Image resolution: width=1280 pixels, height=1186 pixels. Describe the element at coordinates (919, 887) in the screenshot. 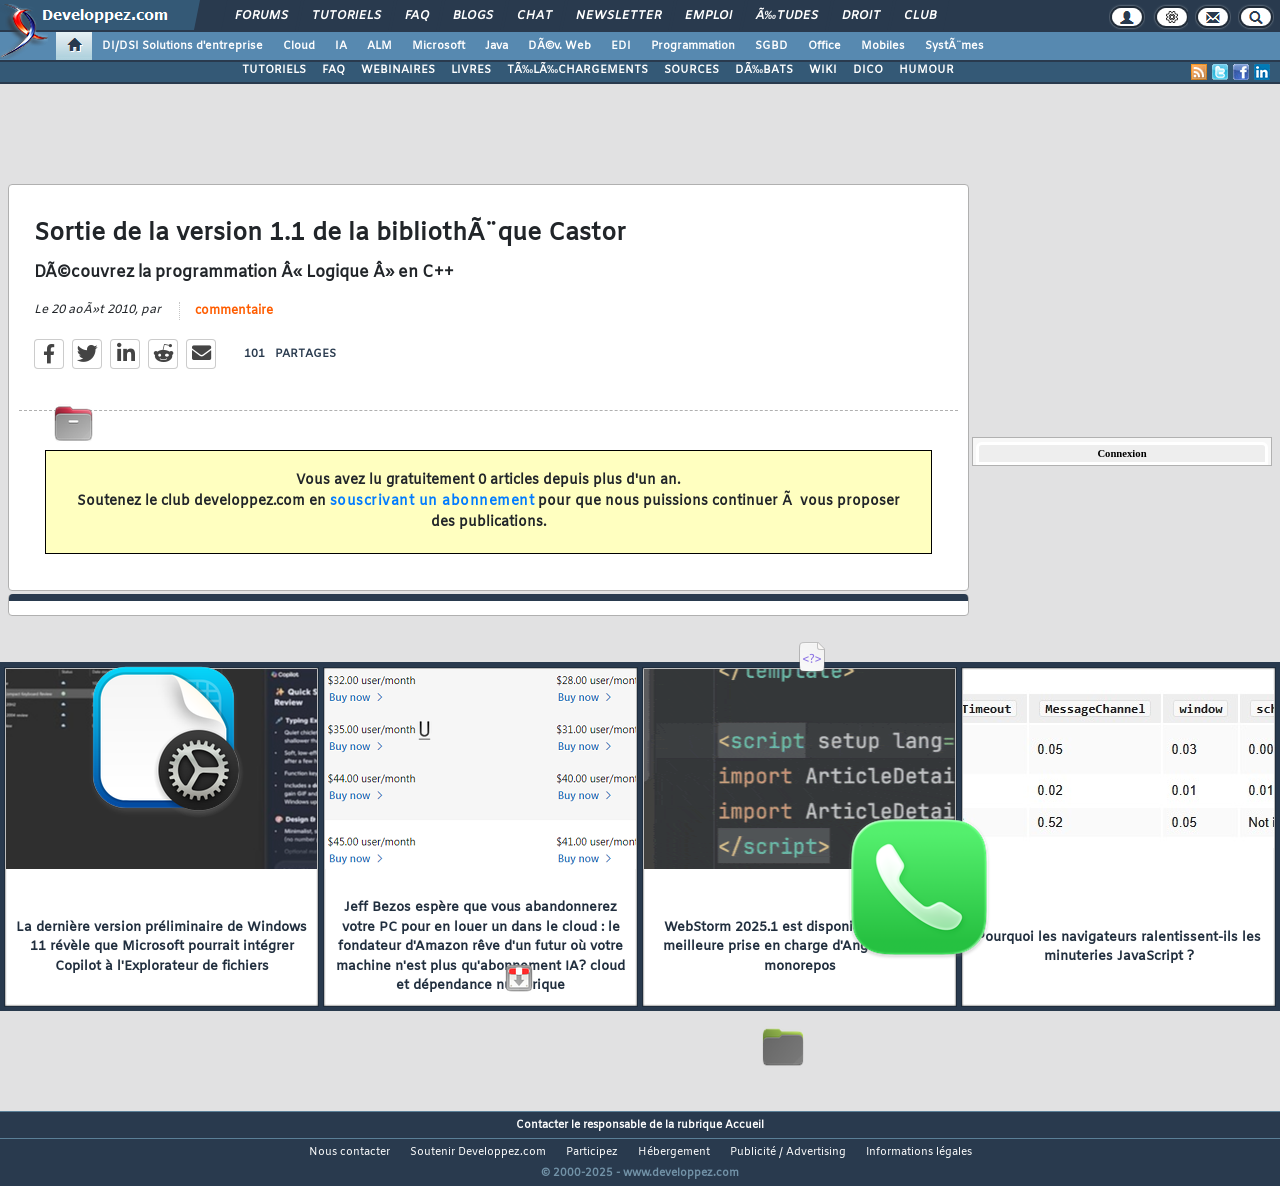

I see `open the phone app to make a call` at that location.